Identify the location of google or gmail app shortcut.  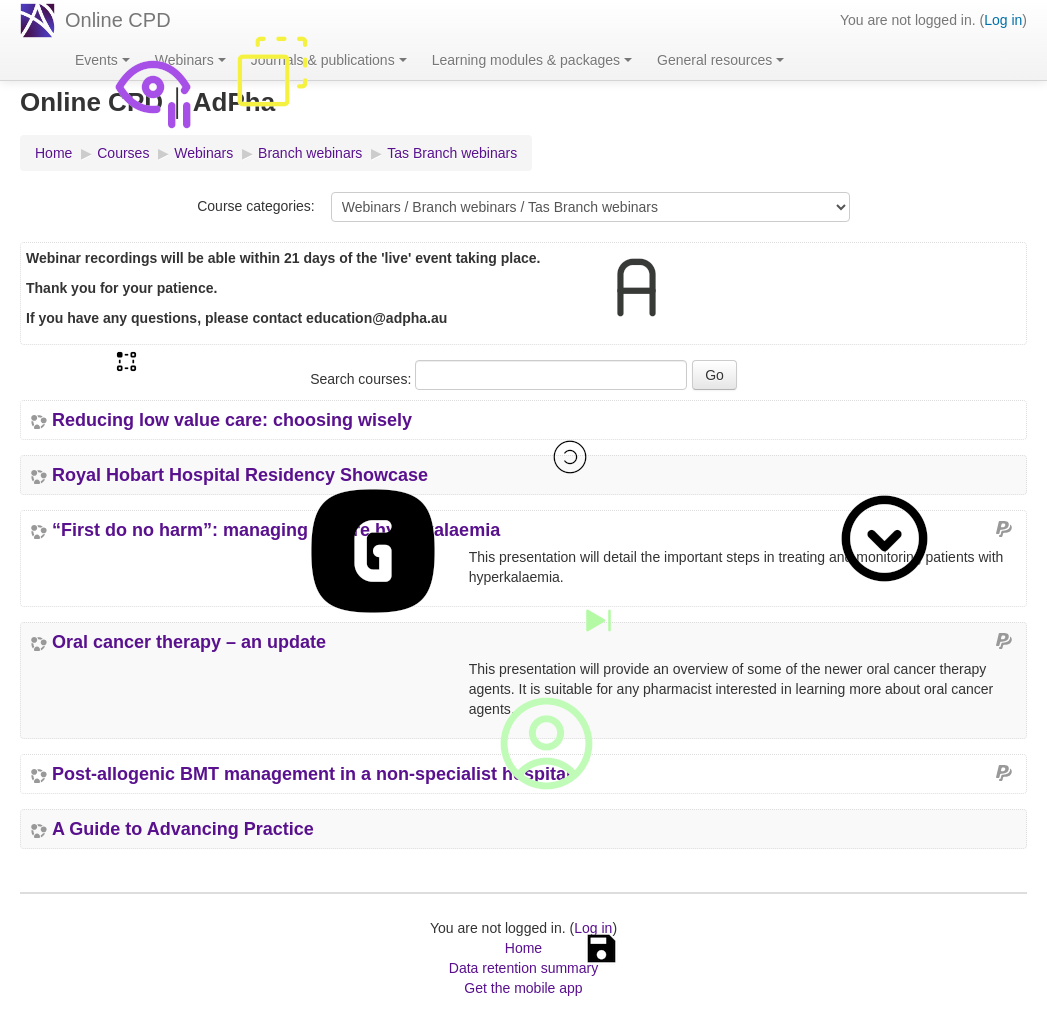
(373, 551).